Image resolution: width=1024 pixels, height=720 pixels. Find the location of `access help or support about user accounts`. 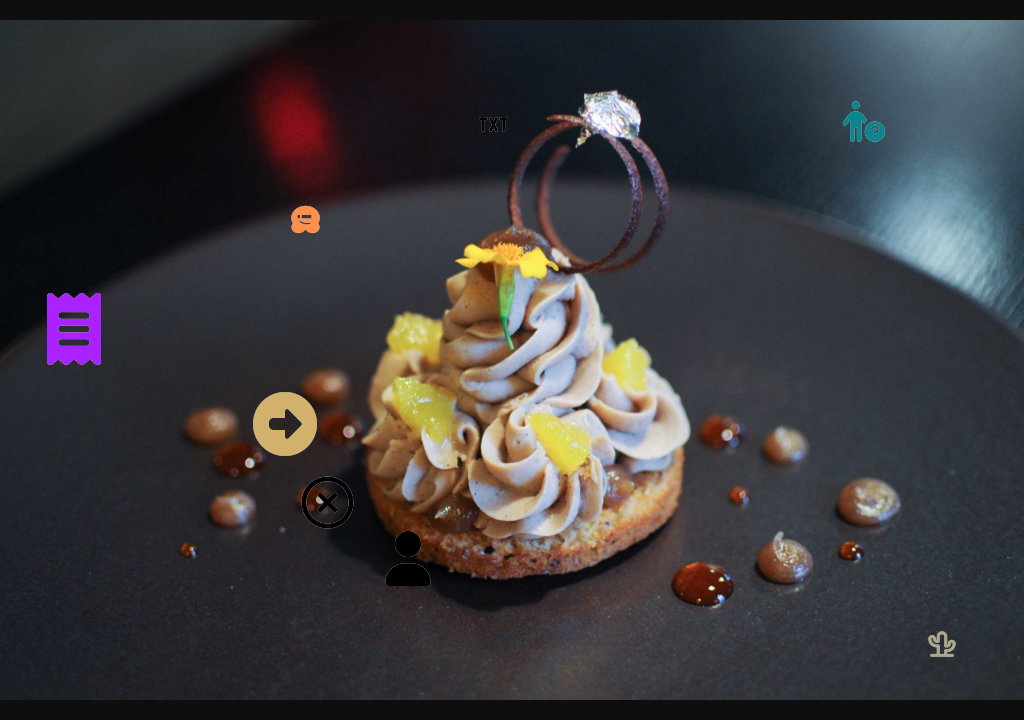

access help or support about user accounts is located at coordinates (862, 121).